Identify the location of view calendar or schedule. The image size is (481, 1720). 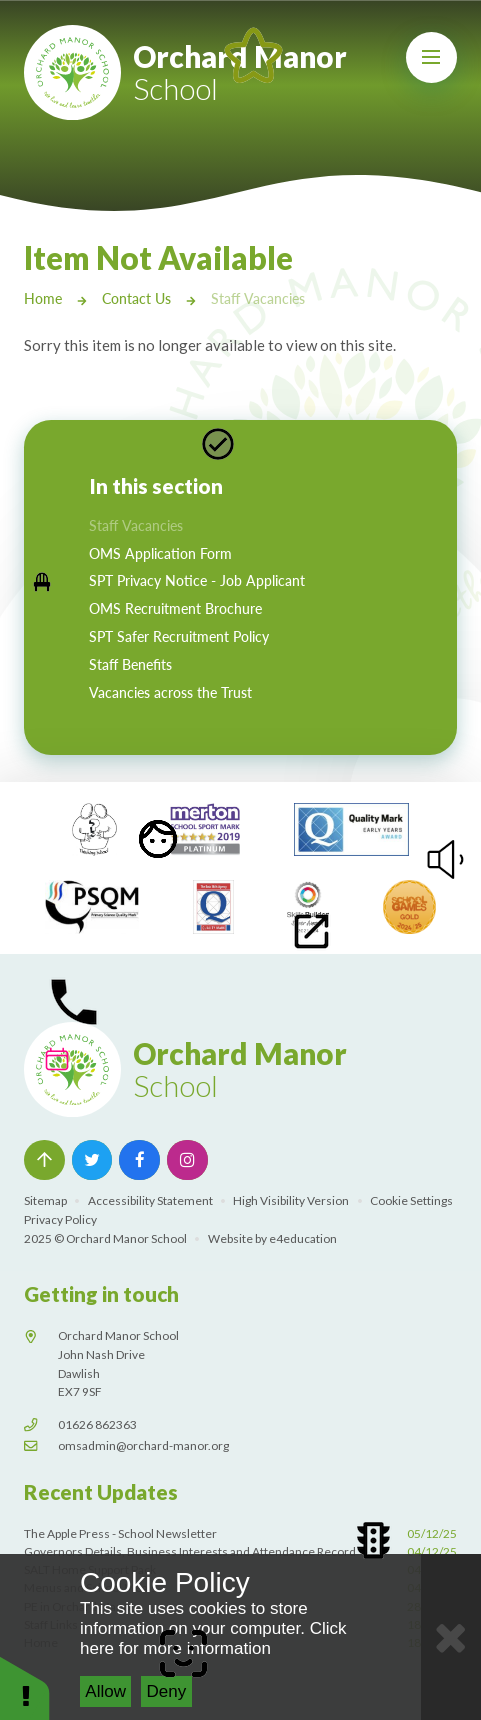
(57, 1059).